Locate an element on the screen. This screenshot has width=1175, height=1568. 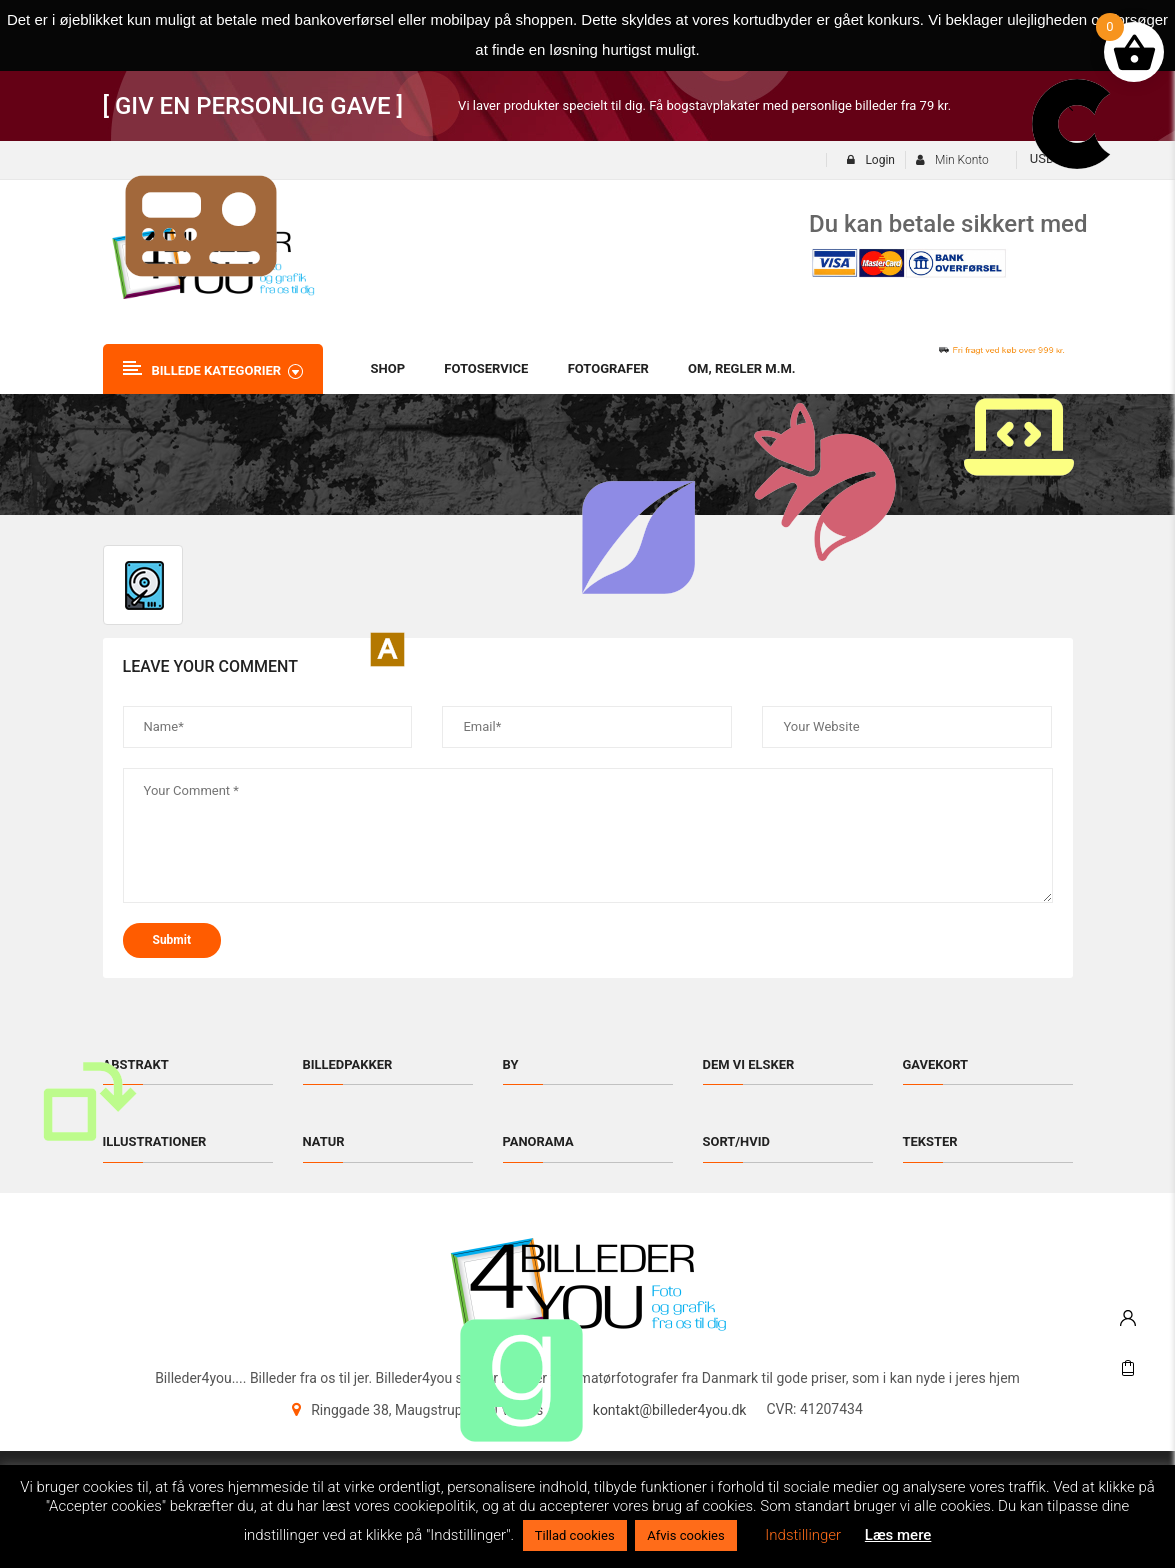
open the Kitsu anime tracking app is located at coordinates (825, 482).